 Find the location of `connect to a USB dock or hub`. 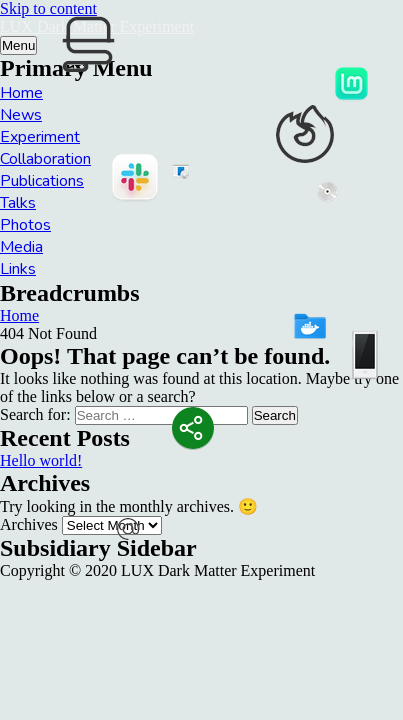

connect to a USB dock or hub is located at coordinates (88, 42).